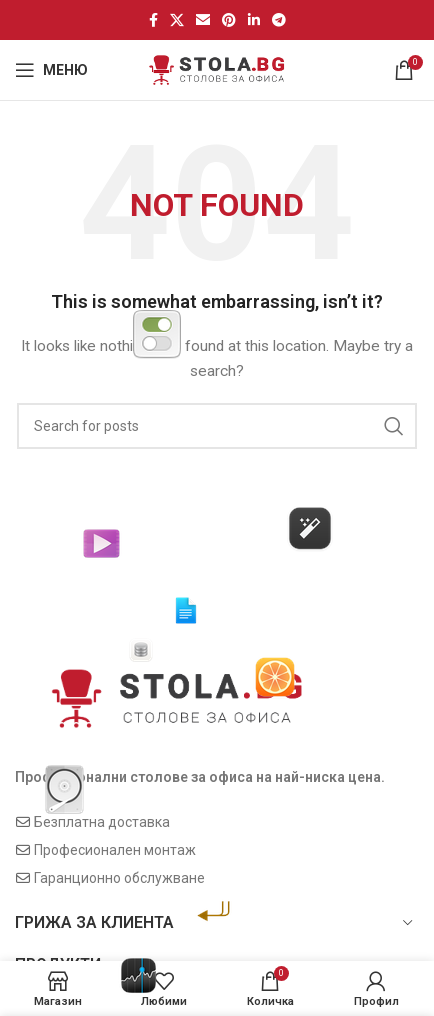 The image size is (434, 1016). What do you see at coordinates (275, 677) in the screenshot?
I see `open clementine music player` at bounding box center [275, 677].